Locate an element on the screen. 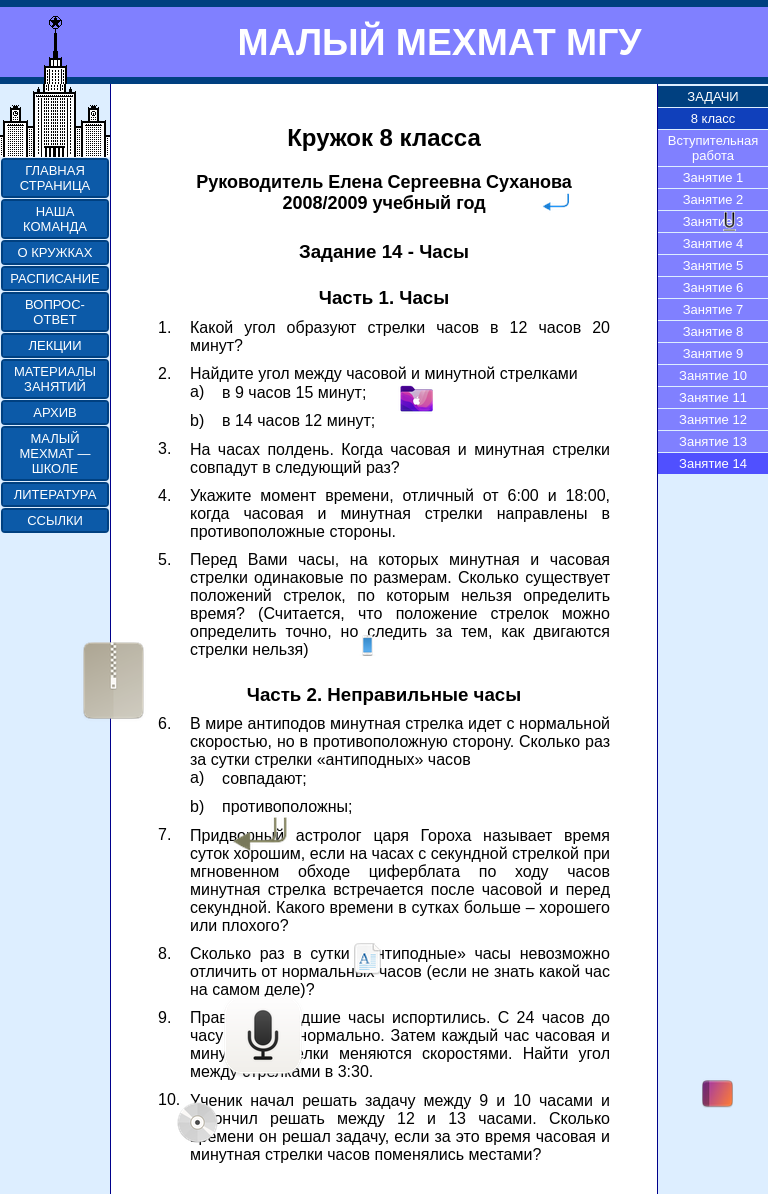 Image resolution: width=768 pixels, height=1194 pixels. reply to all recipients in an email thread is located at coordinates (259, 830).